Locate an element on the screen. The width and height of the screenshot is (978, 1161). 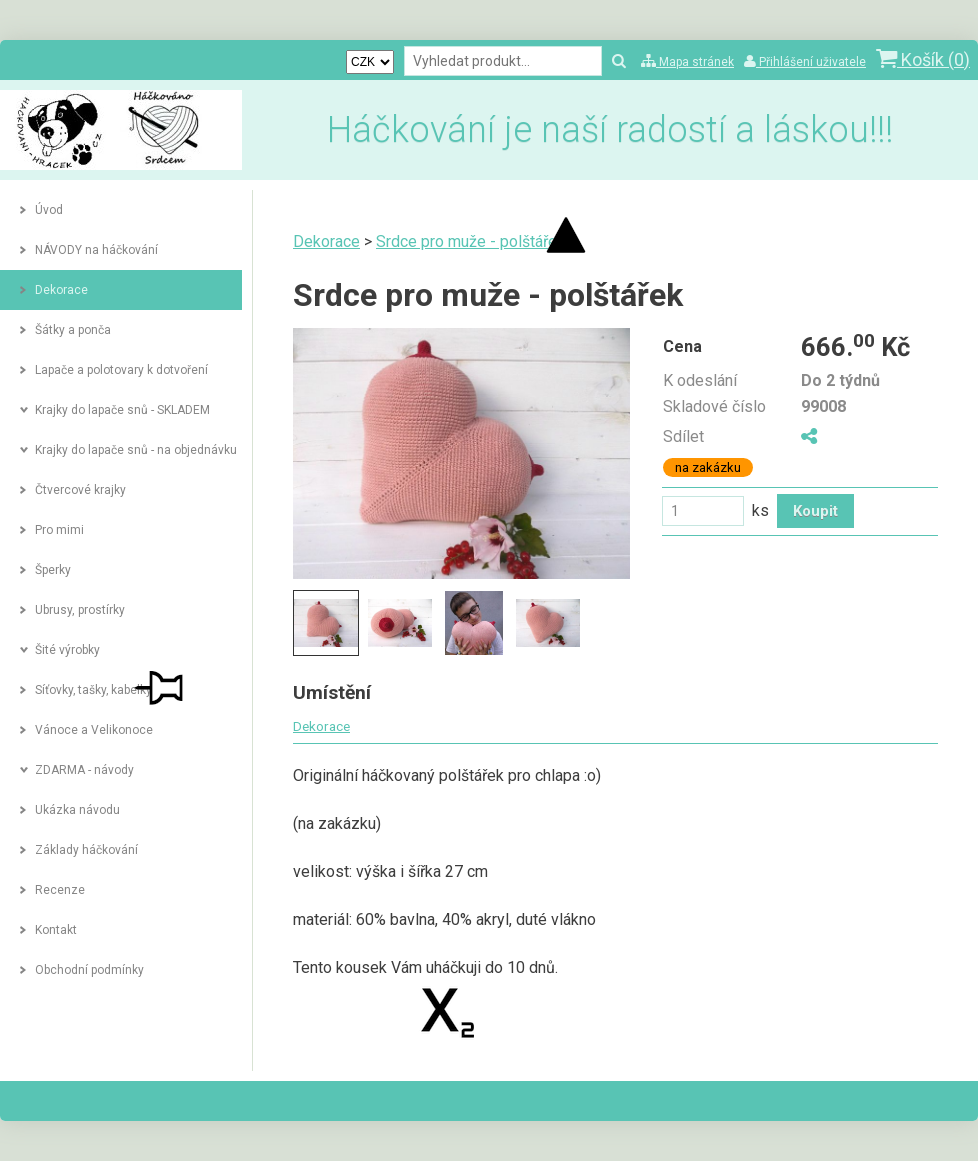
format text as subscript is located at coordinates (440, 1013).